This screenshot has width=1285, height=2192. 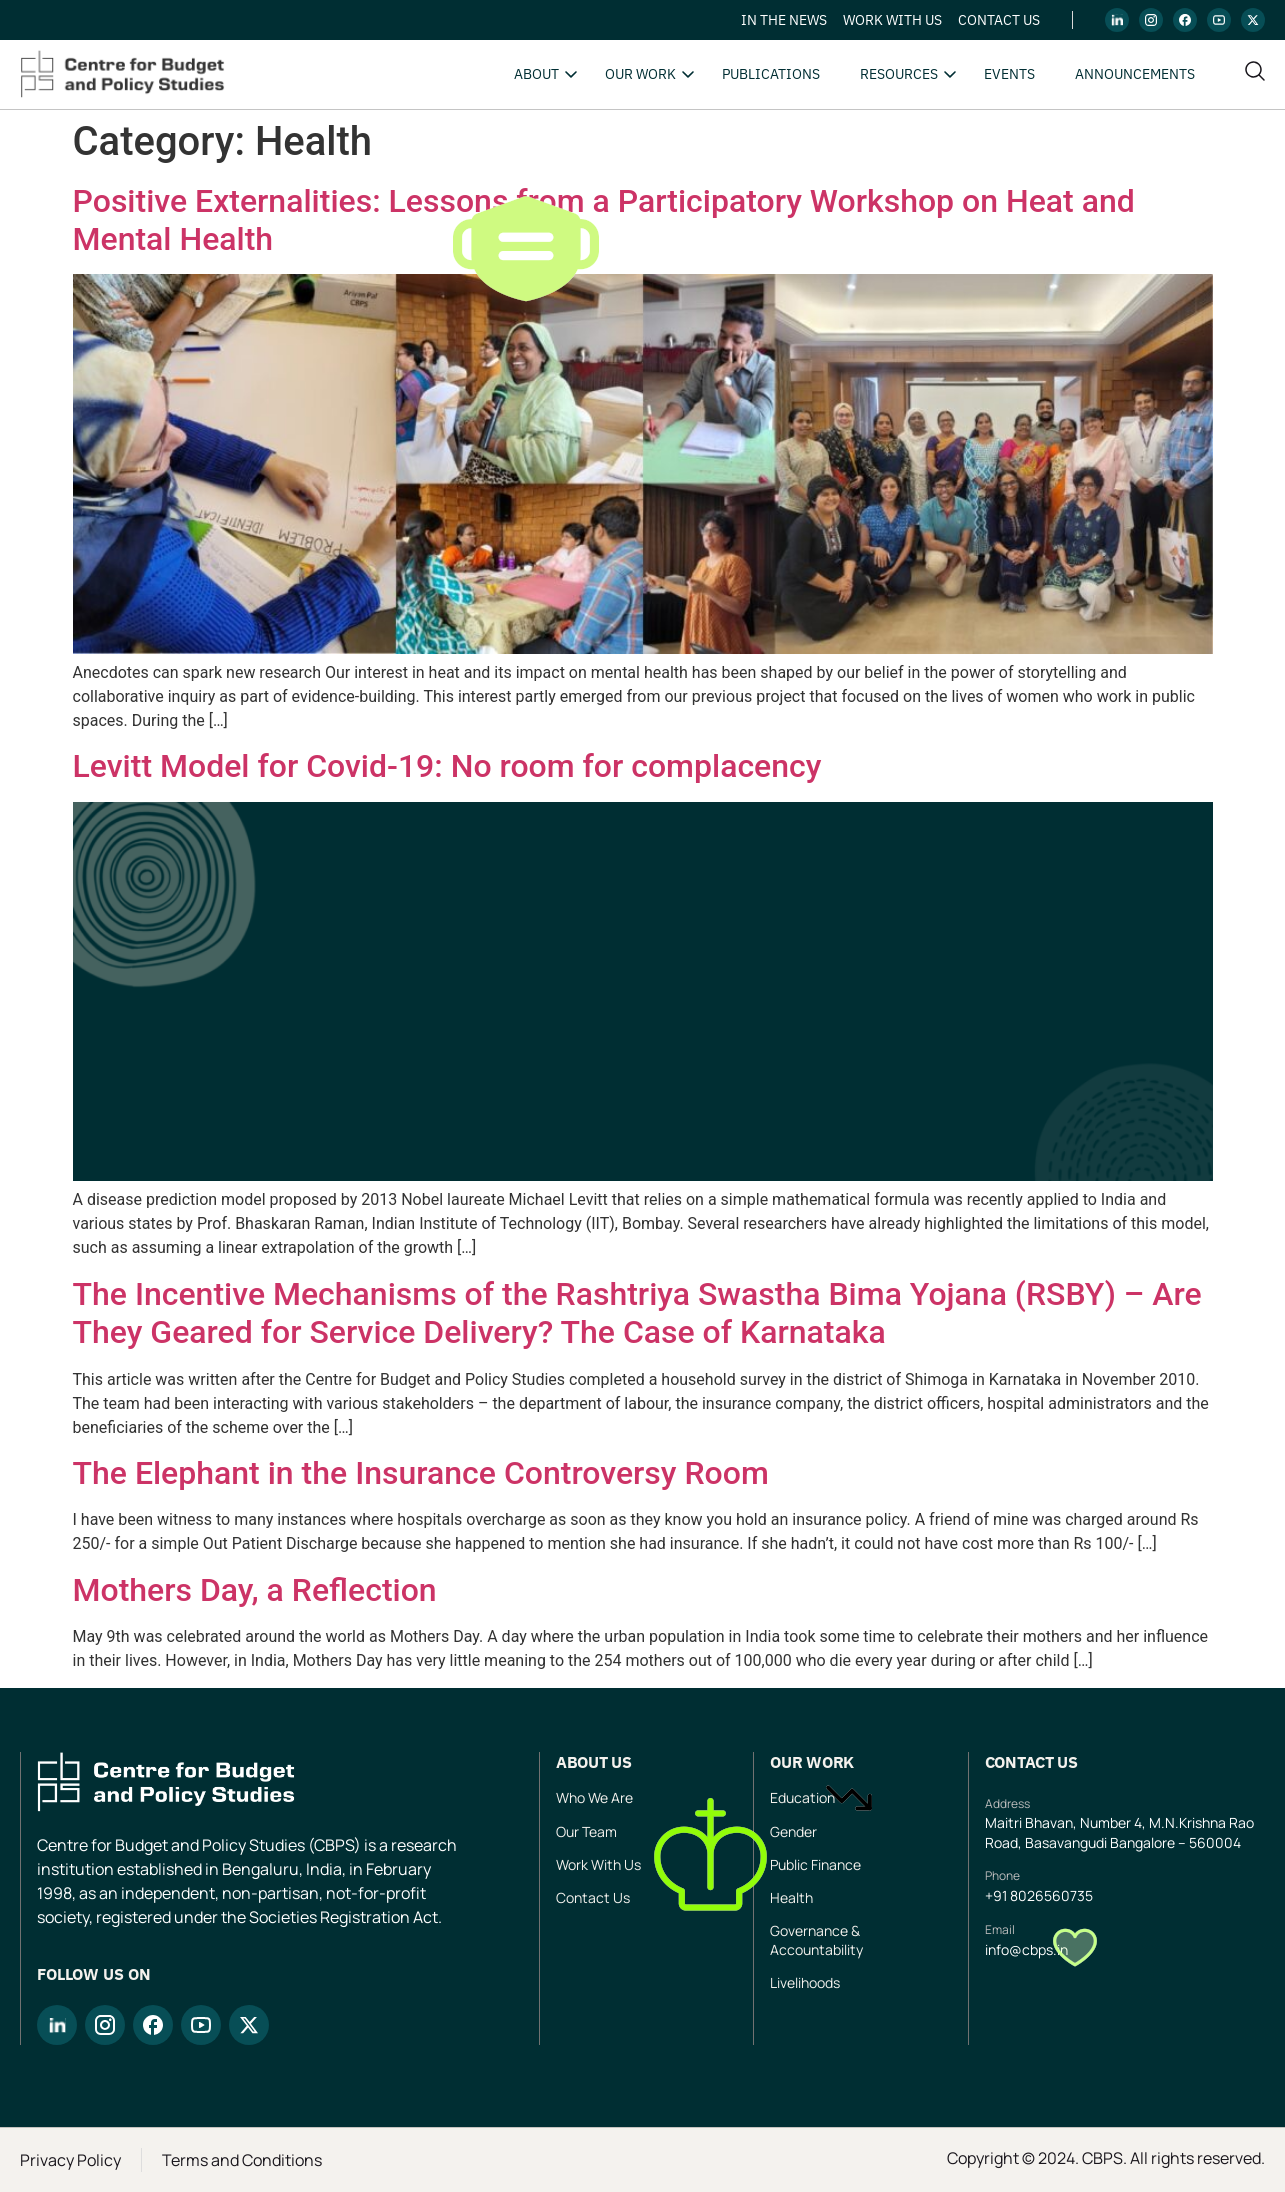 I want to click on indicates premium or royal status, so click(x=710, y=1862).